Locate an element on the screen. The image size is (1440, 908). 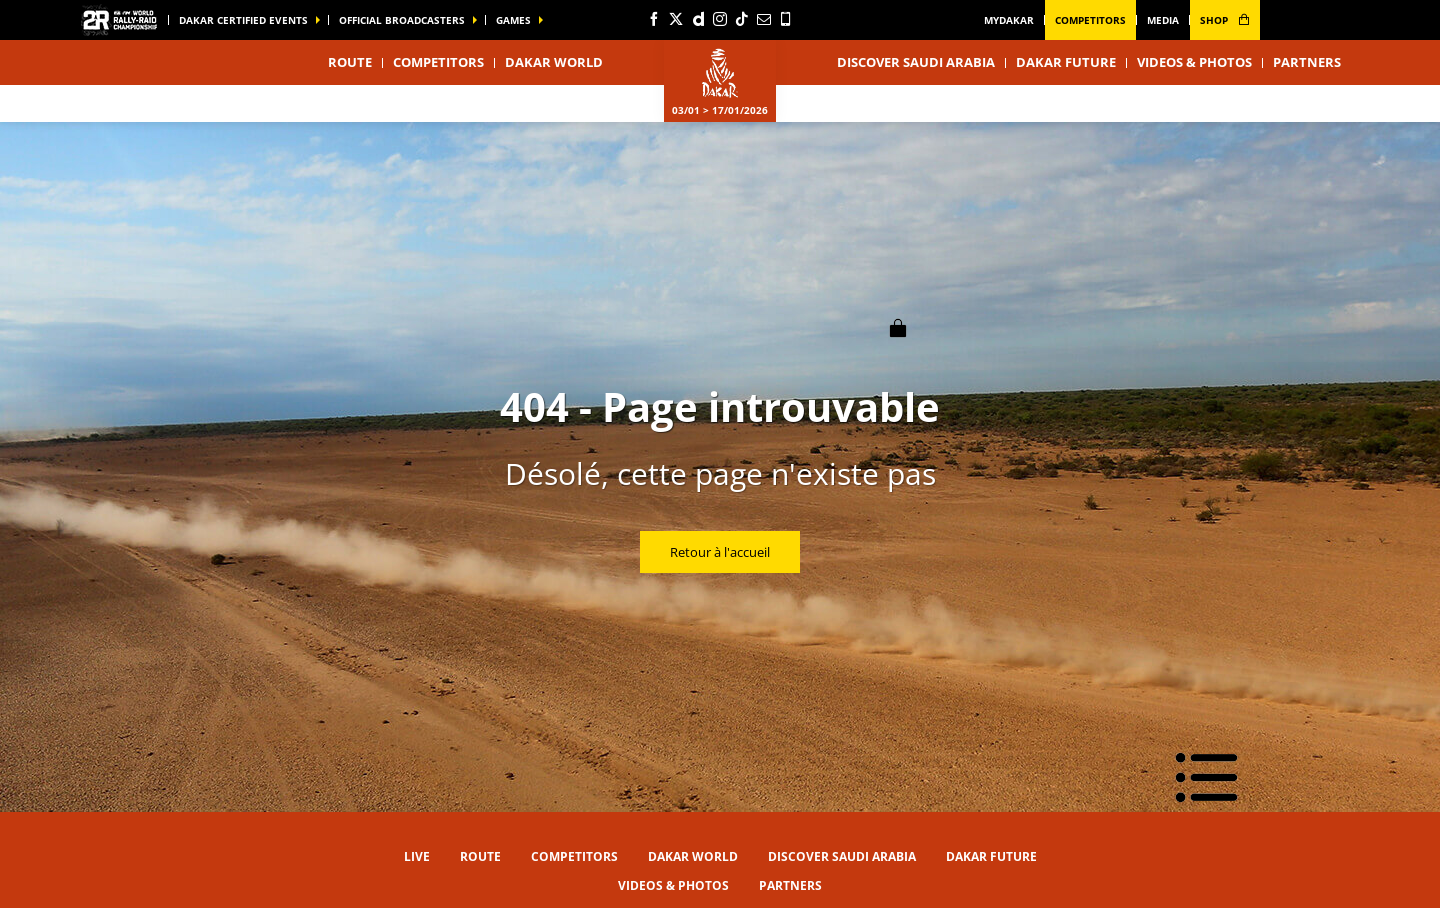
view items in a bulleted list format is located at coordinates (1206, 777).